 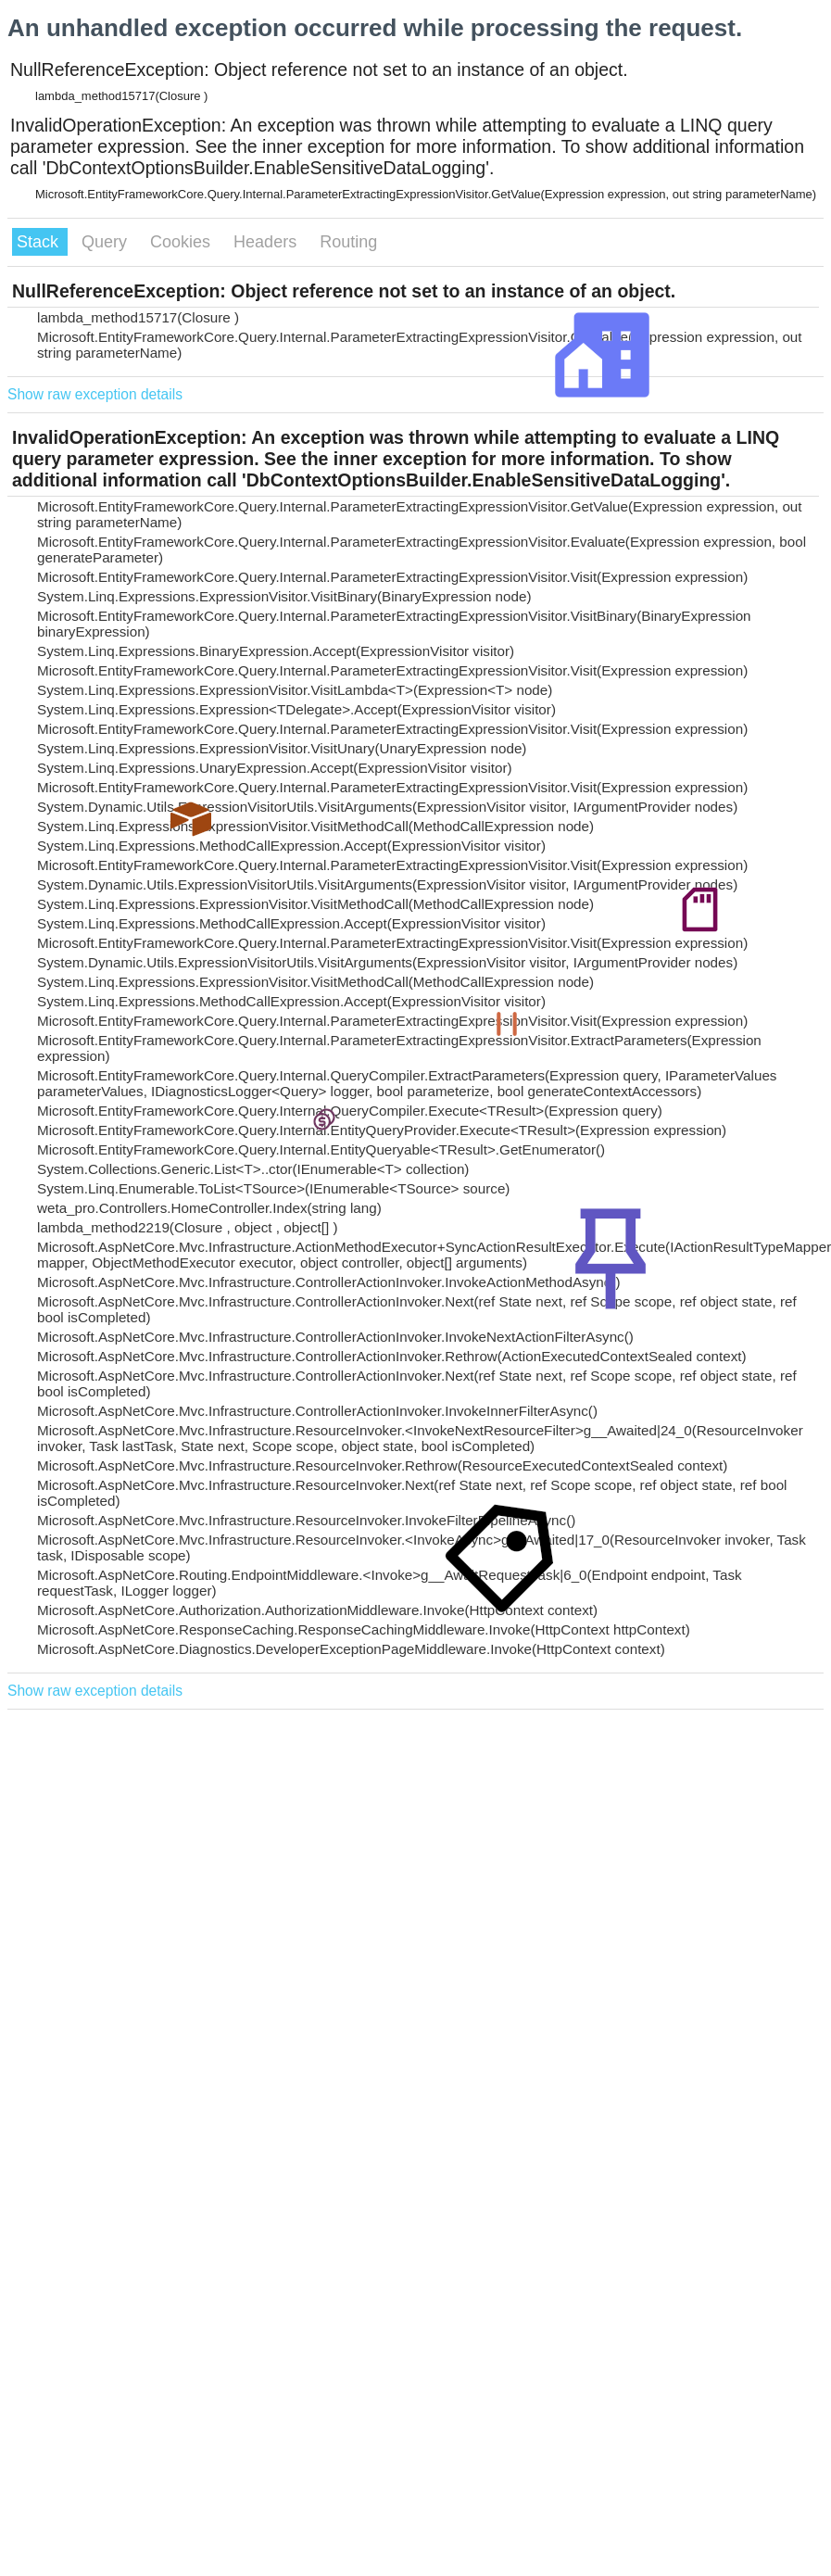 I want to click on open Airtable app, so click(x=191, y=819).